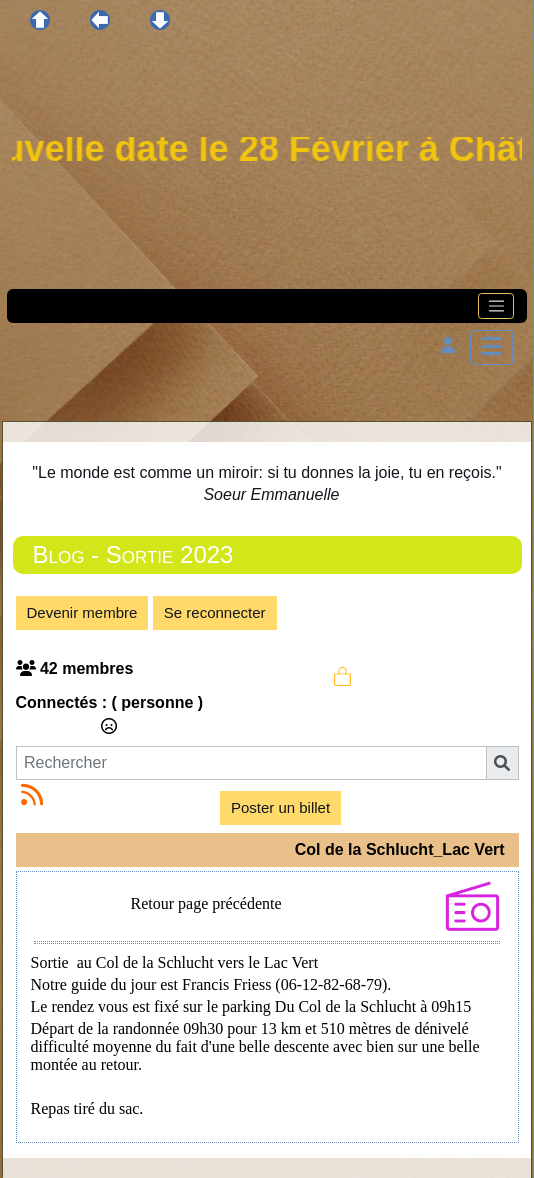  What do you see at coordinates (472, 910) in the screenshot?
I see `open radio or audio streaming` at bounding box center [472, 910].